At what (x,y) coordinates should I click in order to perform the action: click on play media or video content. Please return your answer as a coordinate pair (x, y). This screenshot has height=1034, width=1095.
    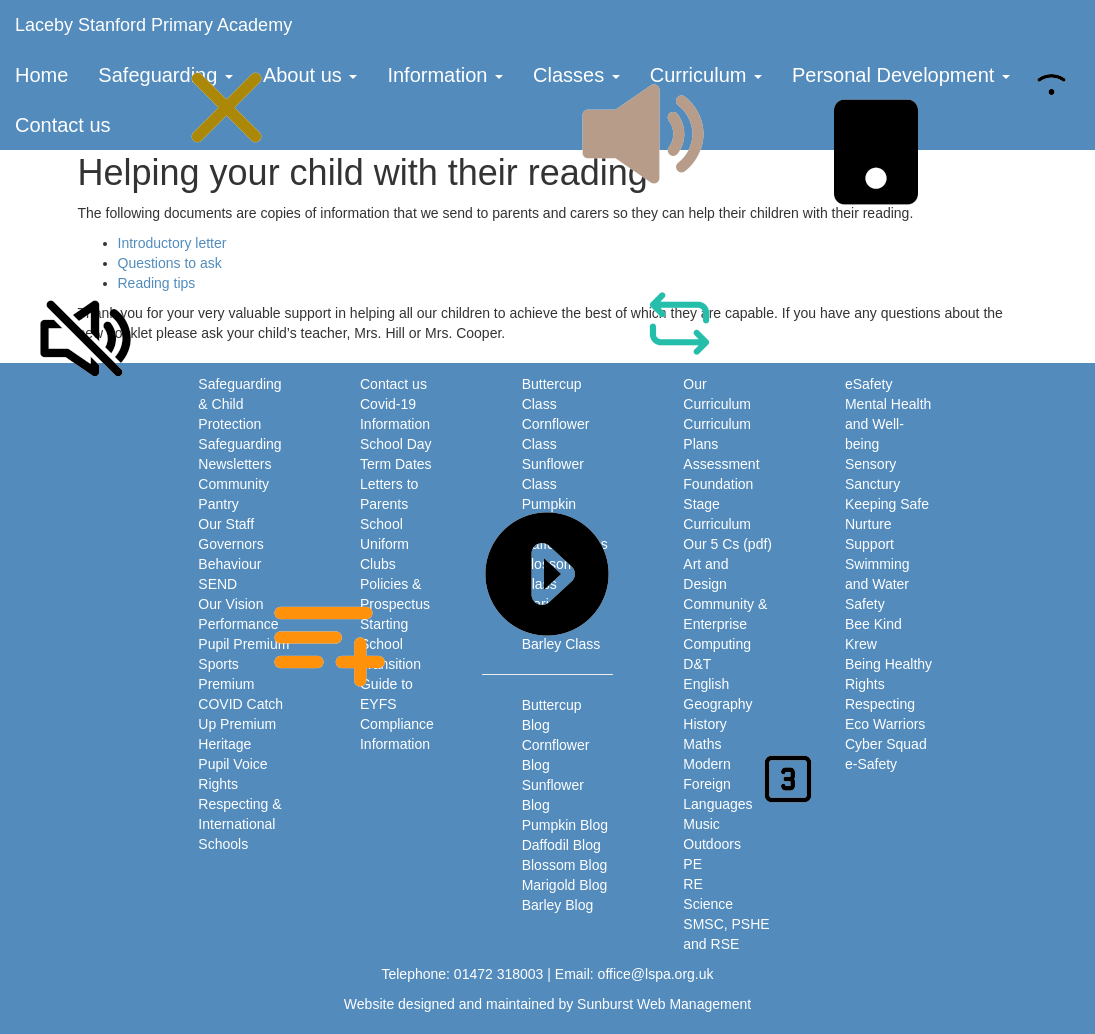
    Looking at the image, I should click on (547, 574).